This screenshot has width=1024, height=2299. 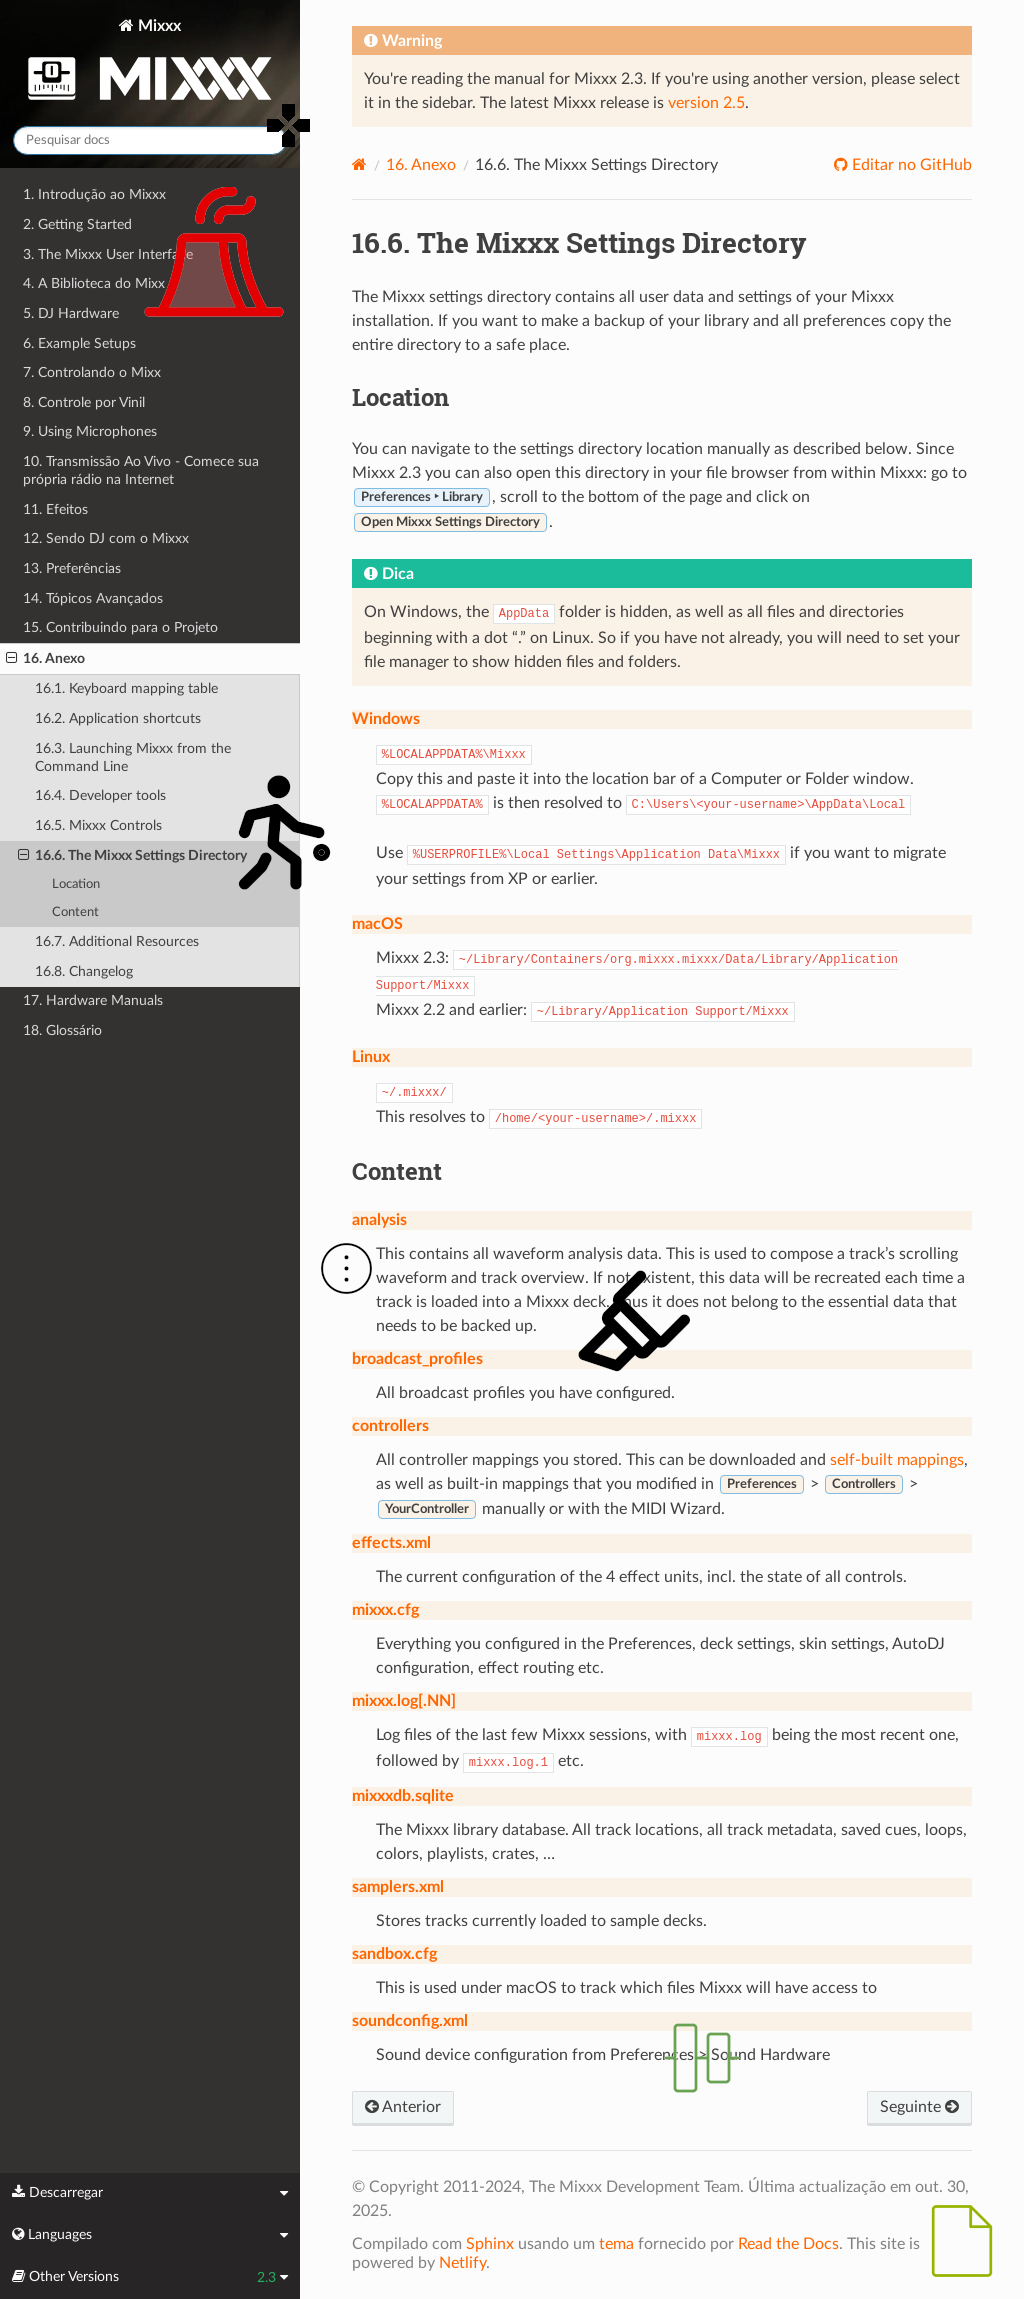 What do you see at coordinates (962, 2241) in the screenshot?
I see `view or open a file` at bounding box center [962, 2241].